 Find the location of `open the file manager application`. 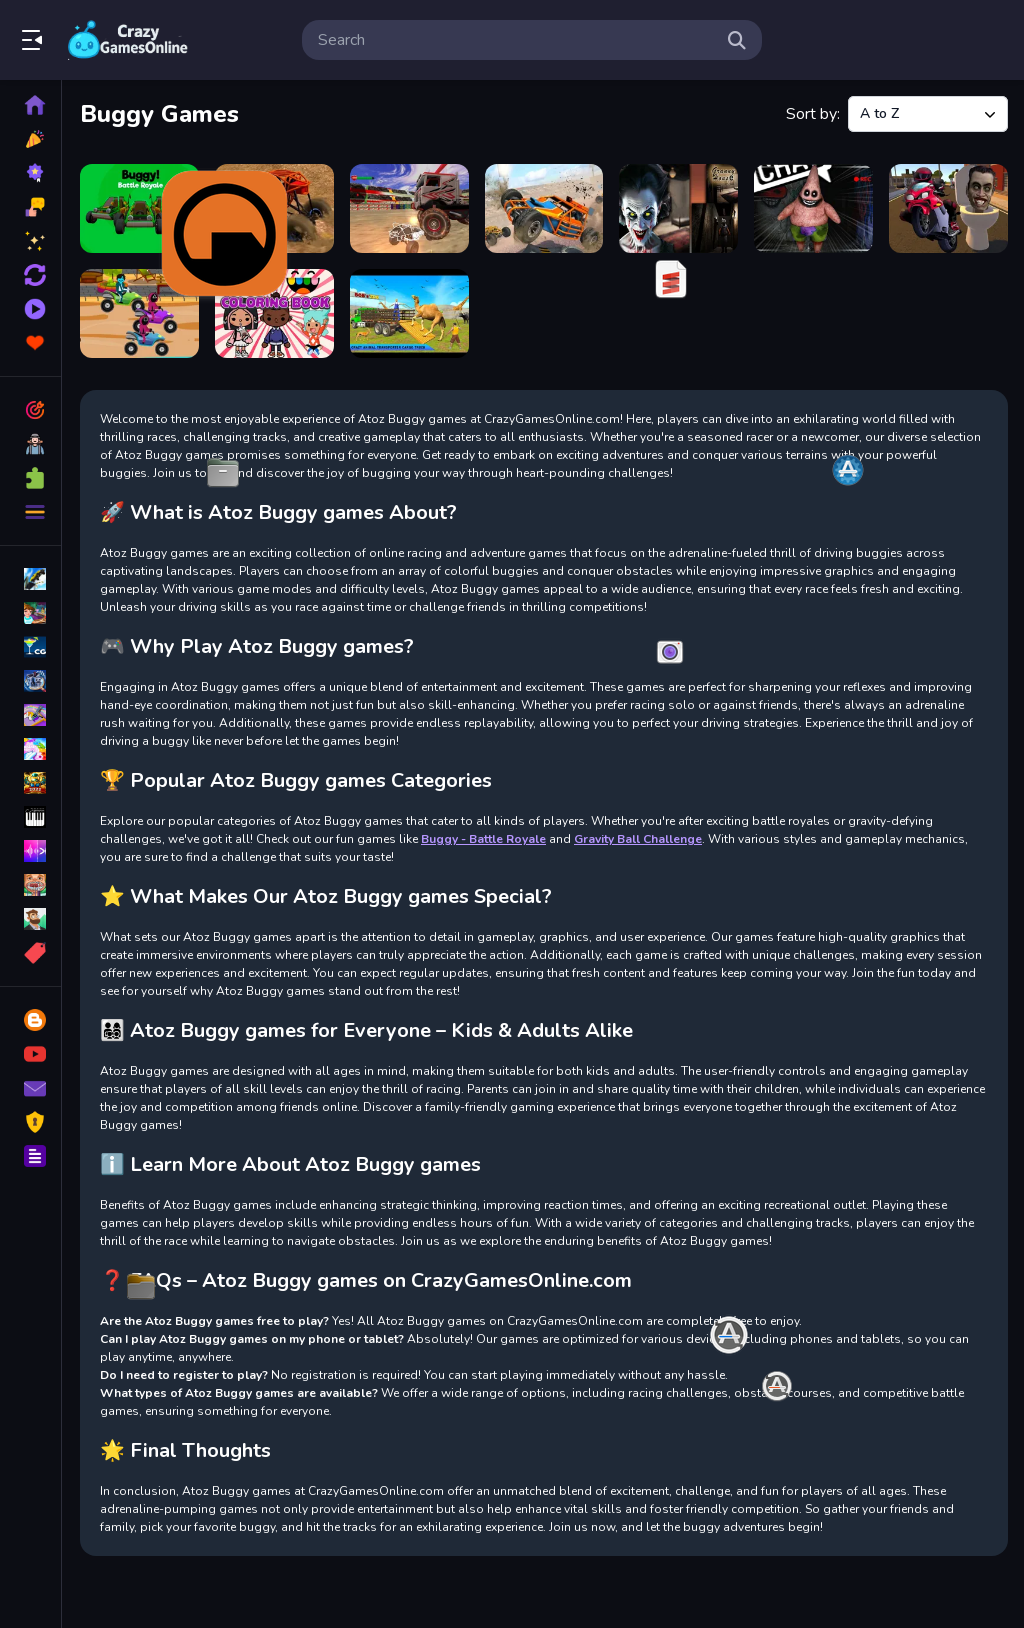

open the file manager application is located at coordinates (223, 472).